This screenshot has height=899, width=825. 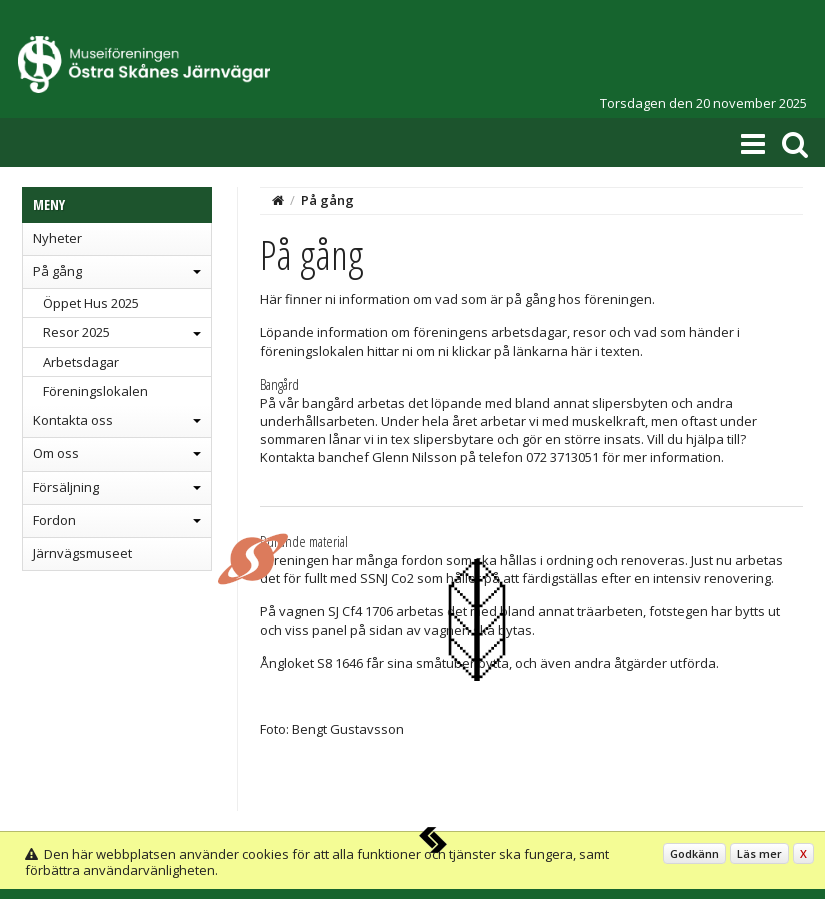 I want to click on visit the CSS Design Awards website, so click(x=433, y=840).